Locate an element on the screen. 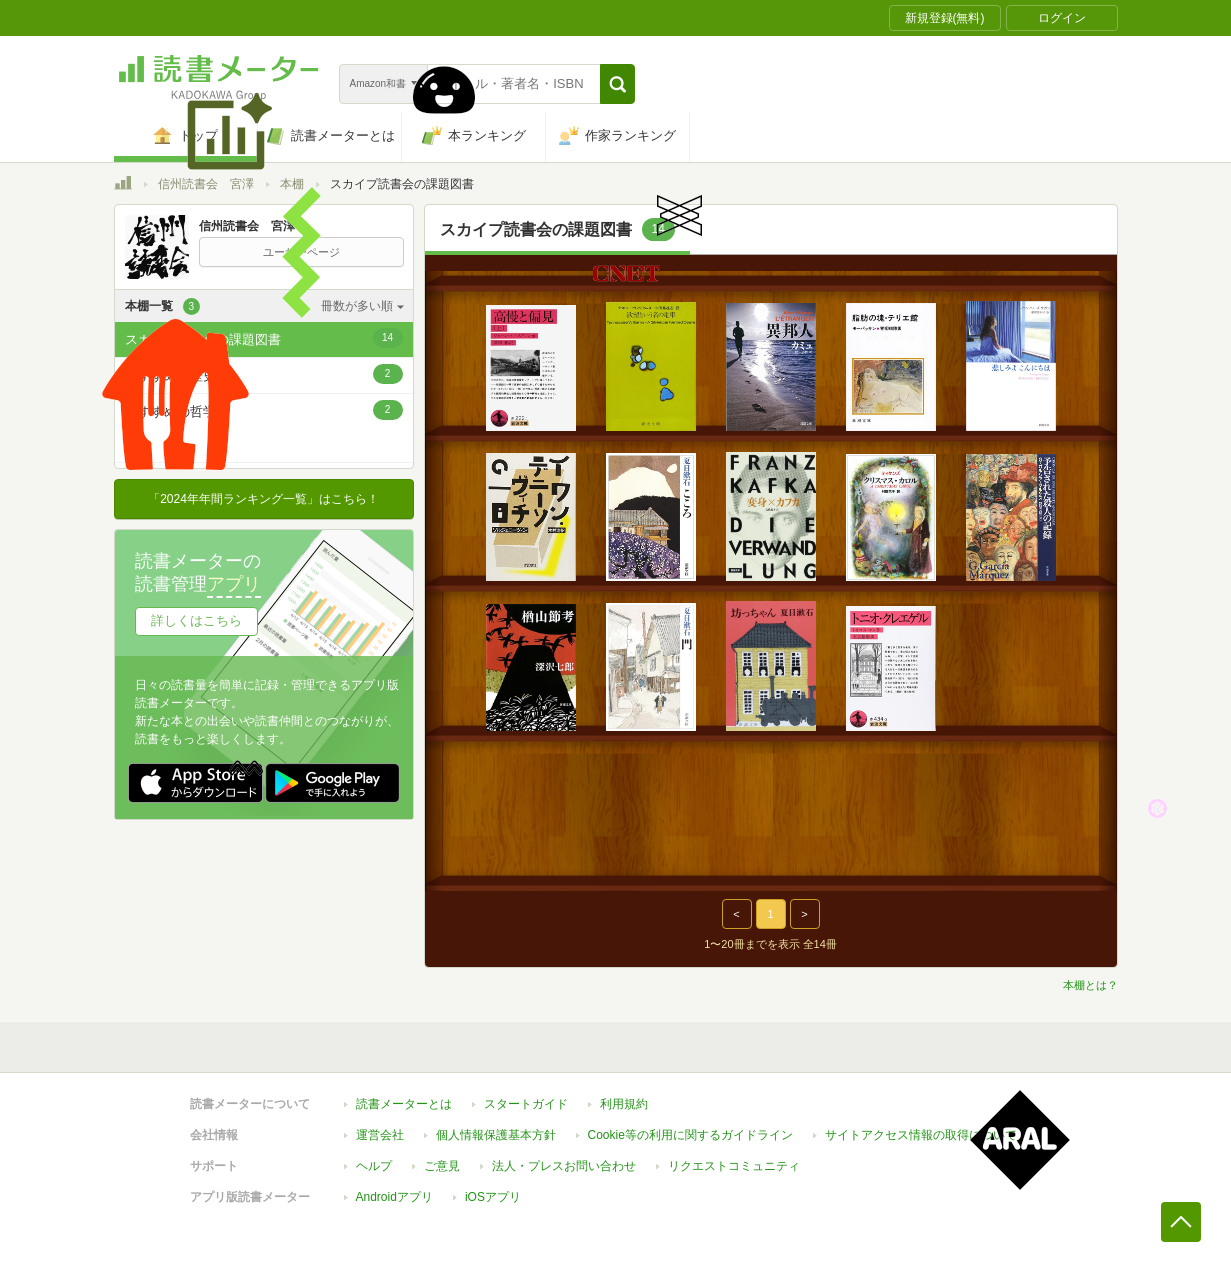 The height and width of the screenshot is (1272, 1231). posit brand logo is located at coordinates (679, 215).